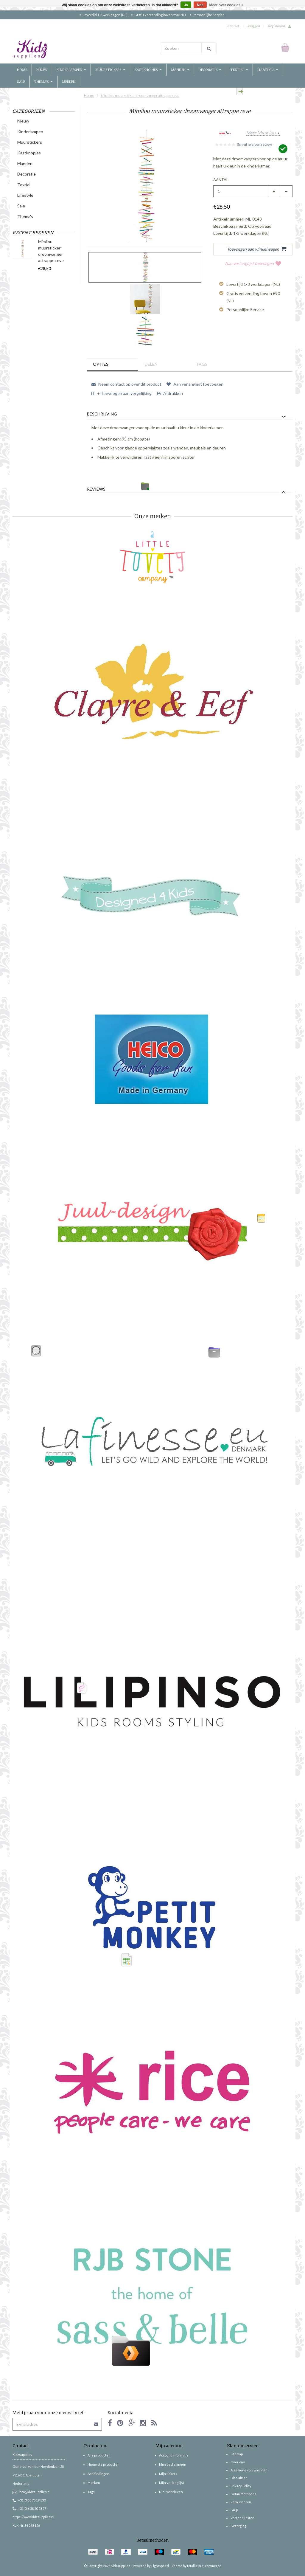 The width and height of the screenshot is (305, 2576). Describe the element at coordinates (214, 1352) in the screenshot. I see `open the file manager app` at that location.